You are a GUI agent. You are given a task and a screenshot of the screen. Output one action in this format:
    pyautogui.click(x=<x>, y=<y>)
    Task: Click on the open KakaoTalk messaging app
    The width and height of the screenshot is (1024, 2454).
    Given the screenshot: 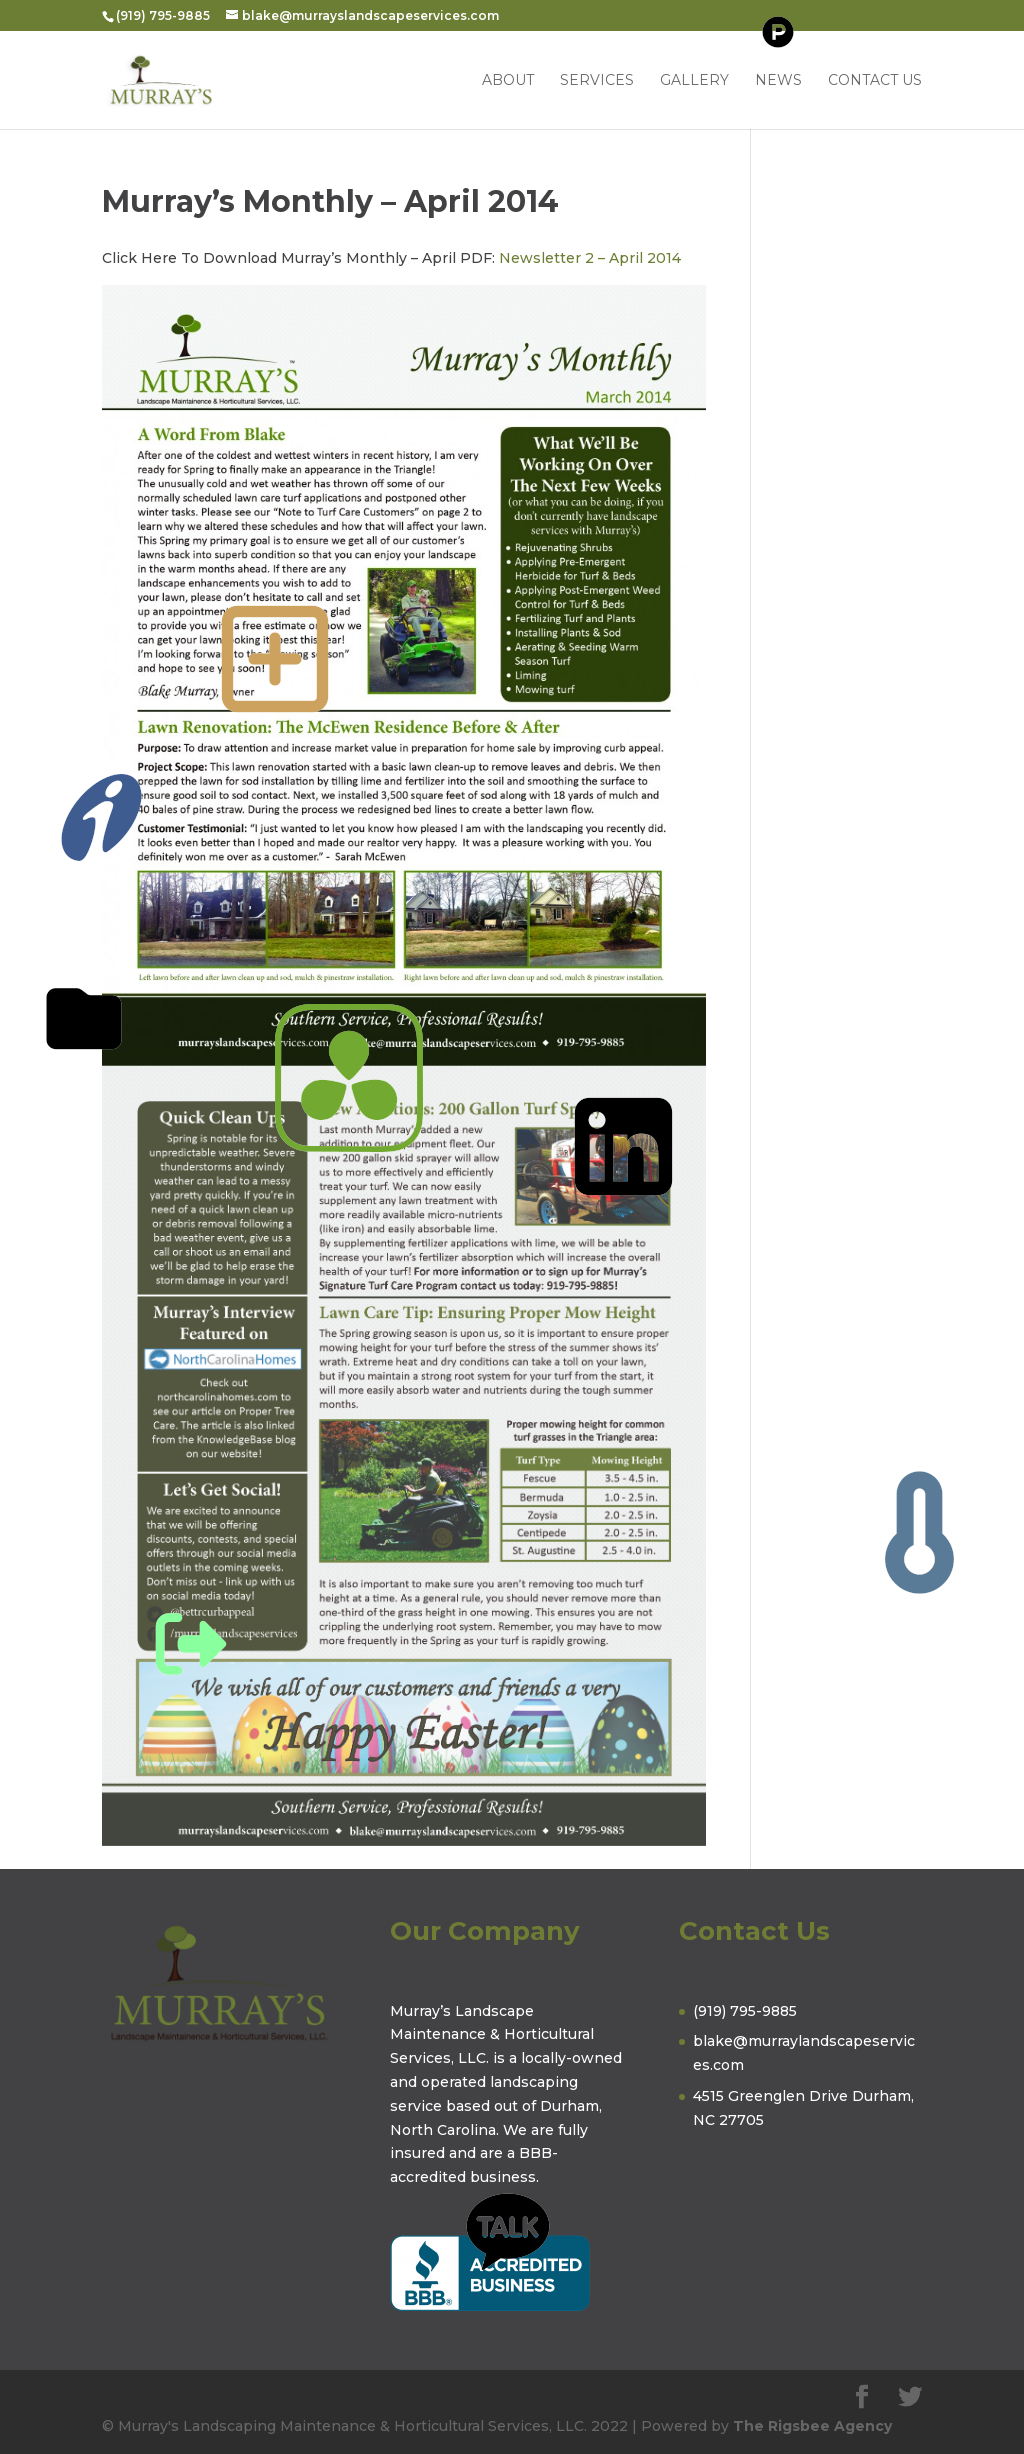 What is the action you would take?
    pyautogui.click(x=508, y=2230)
    